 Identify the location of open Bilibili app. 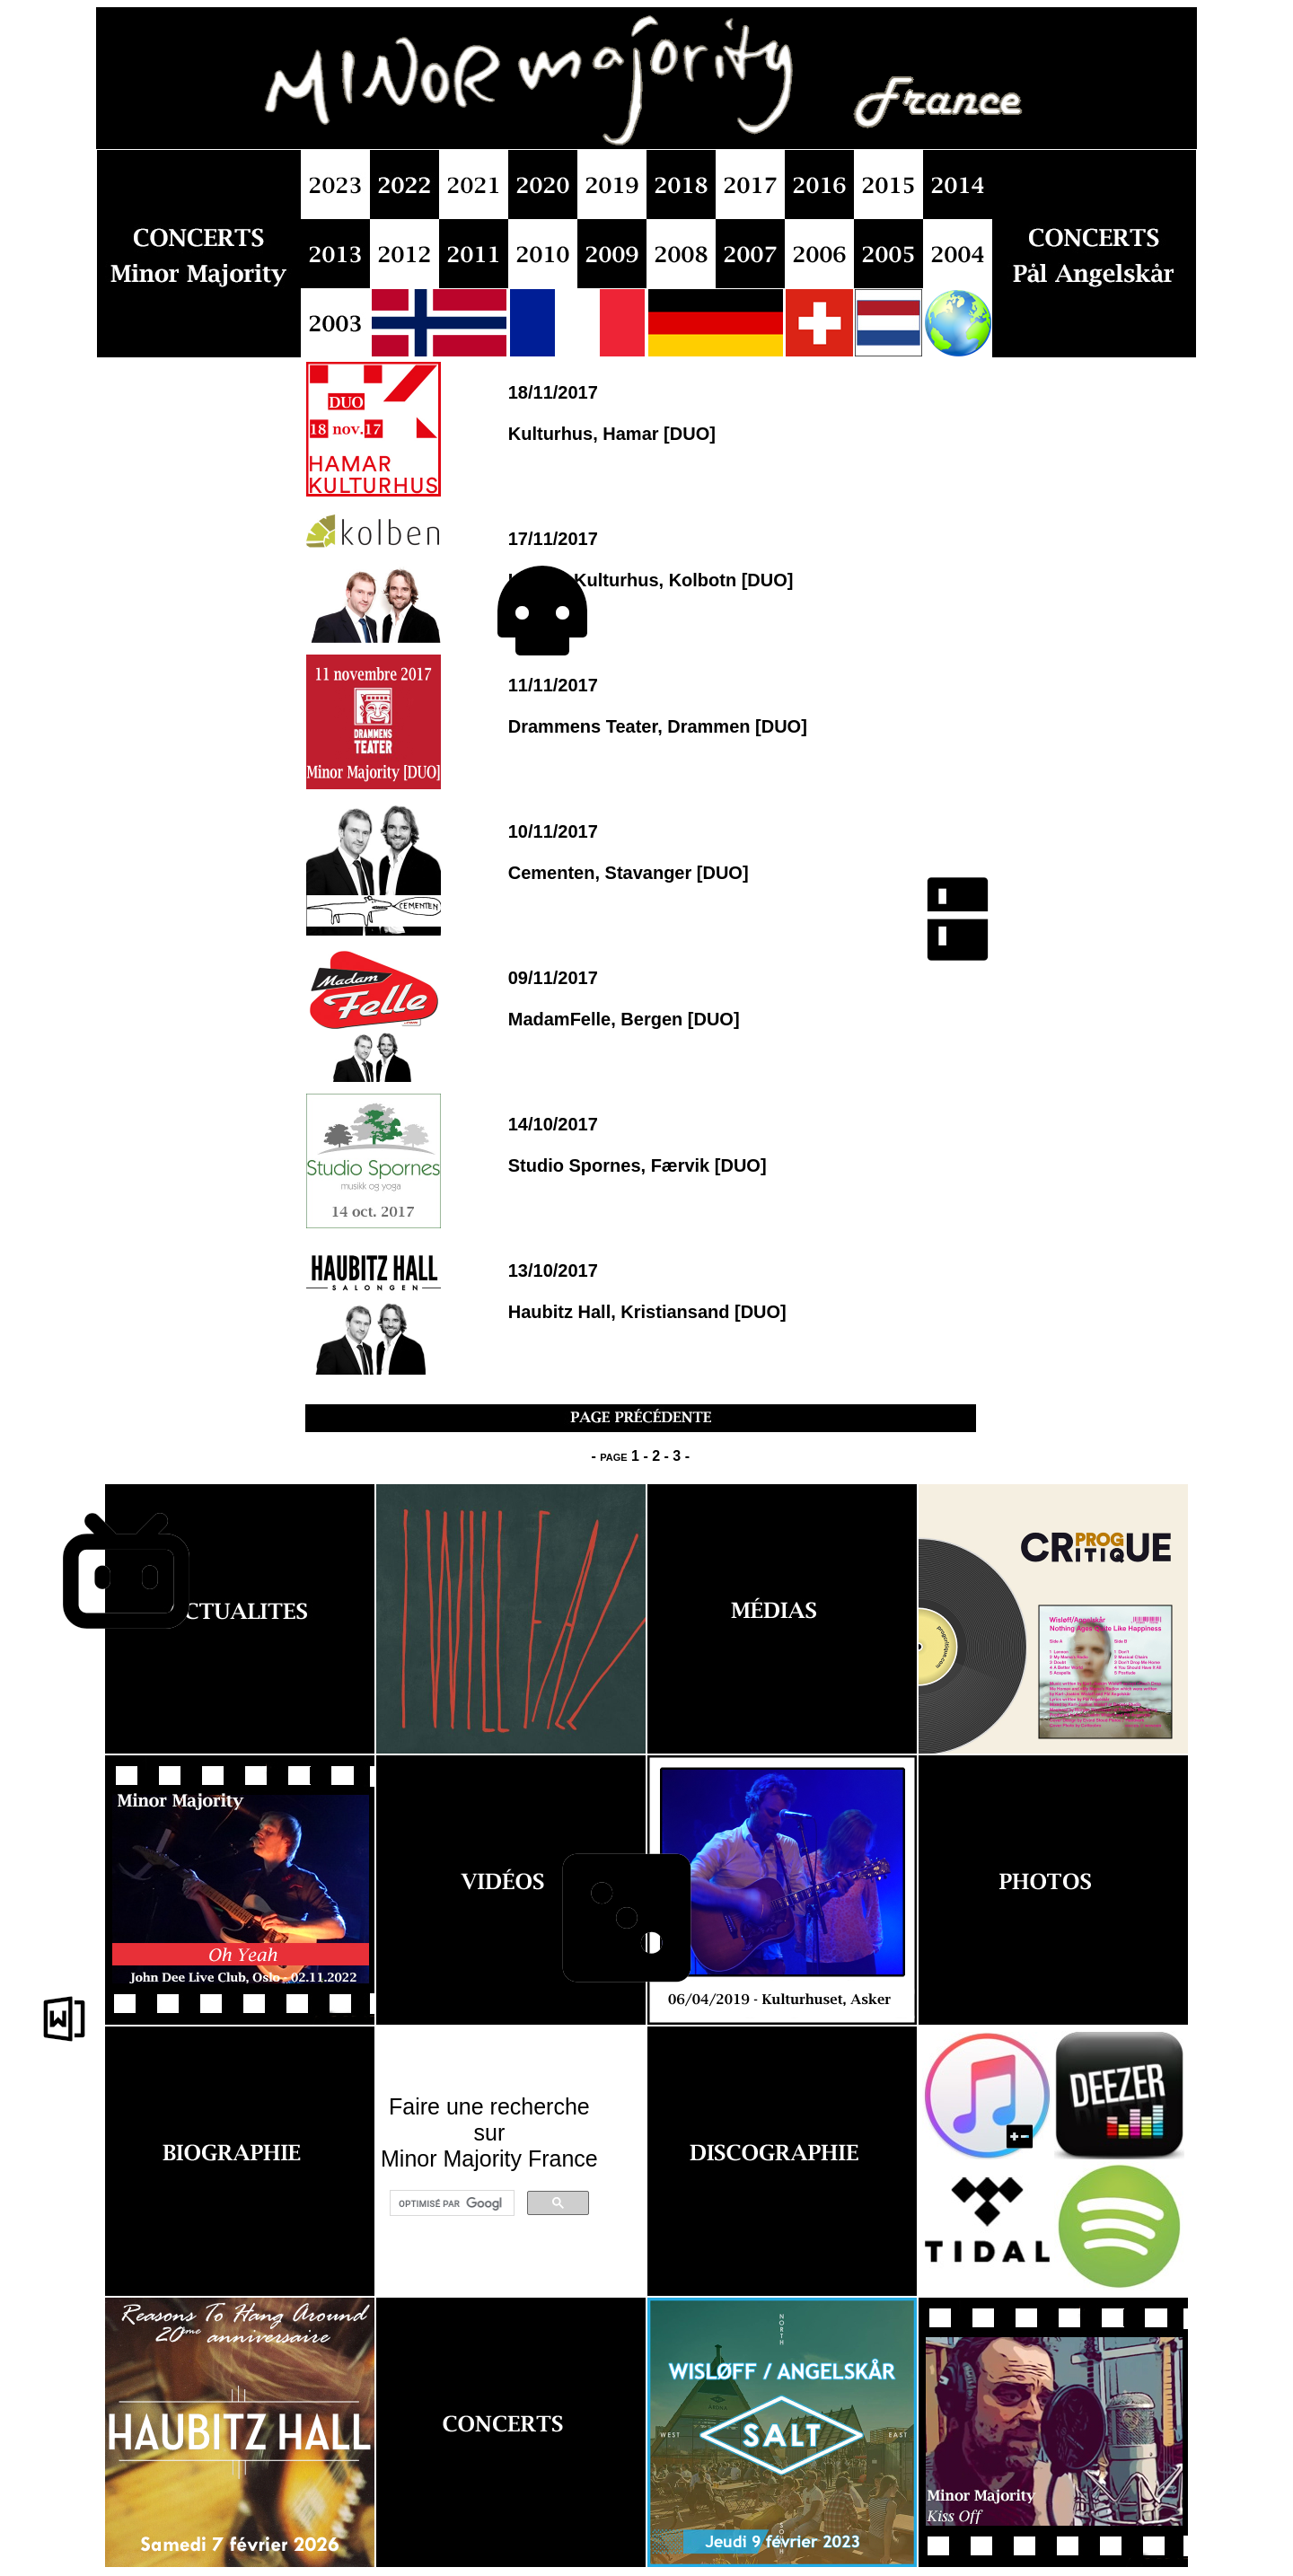
(126, 1571).